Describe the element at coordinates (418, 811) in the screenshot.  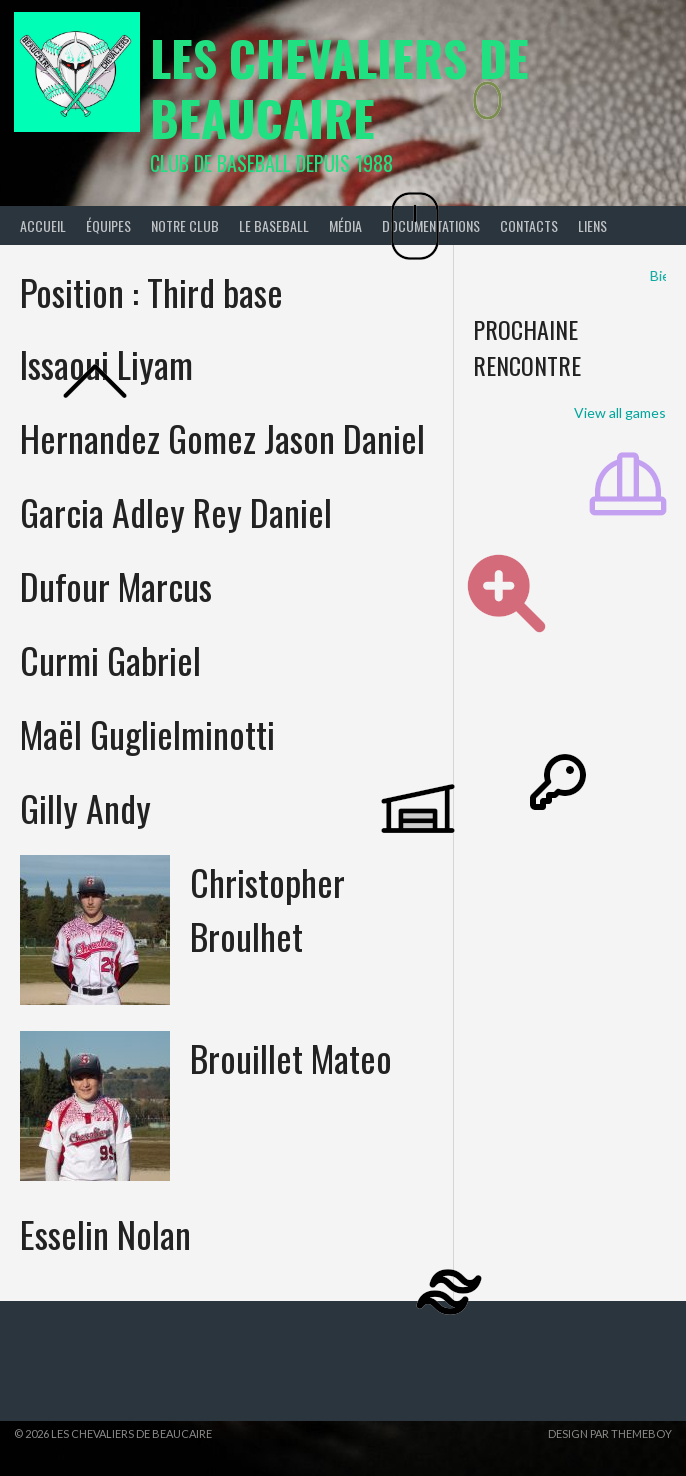
I see `access warehouse or storage inventory` at that location.